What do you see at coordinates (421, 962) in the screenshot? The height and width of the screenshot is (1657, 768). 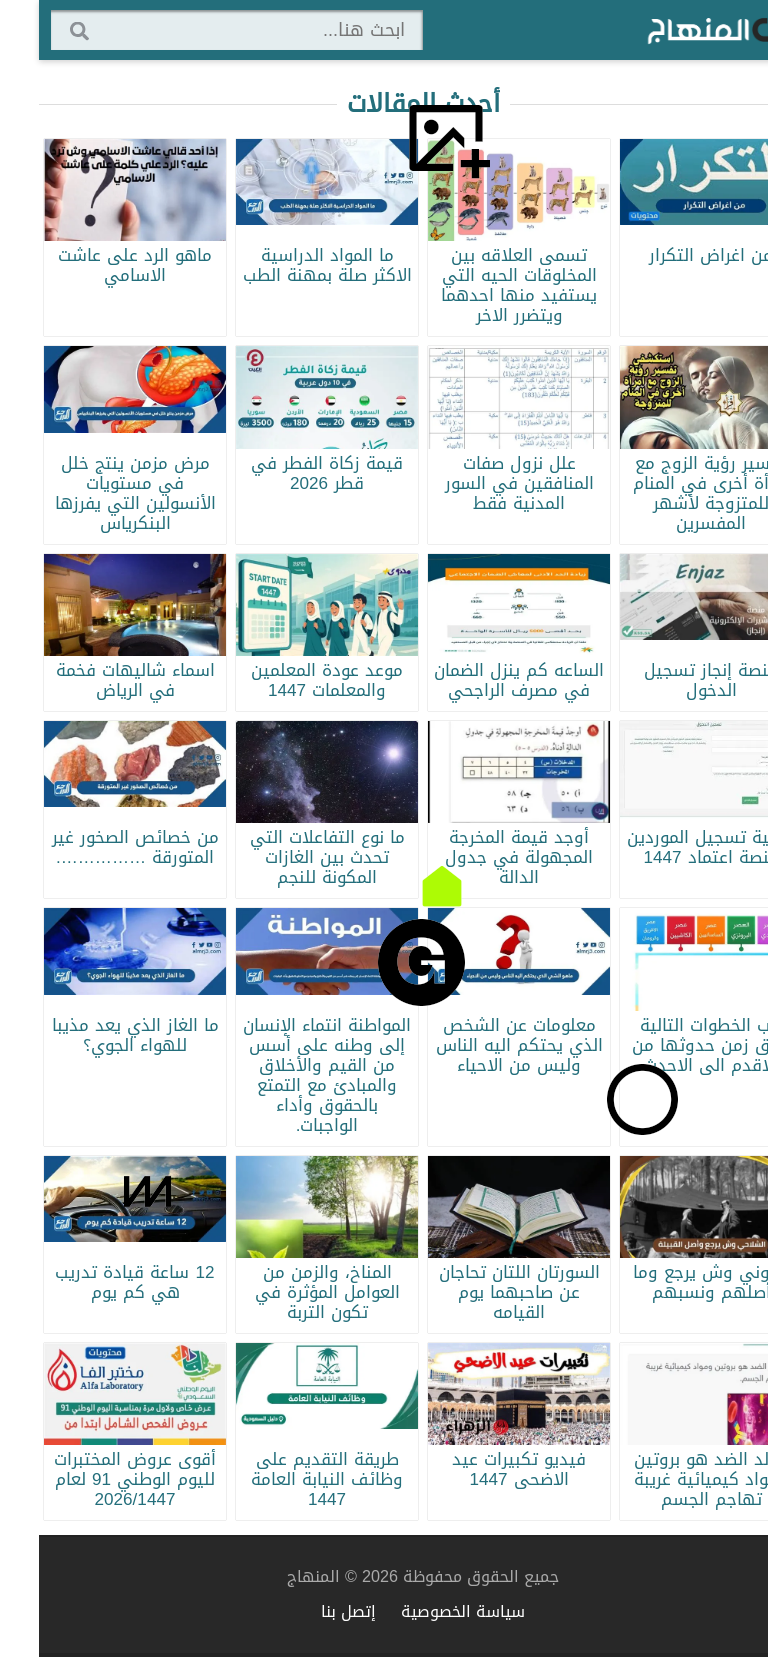 I see `link to gumroad store or profile` at bounding box center [421, 962].